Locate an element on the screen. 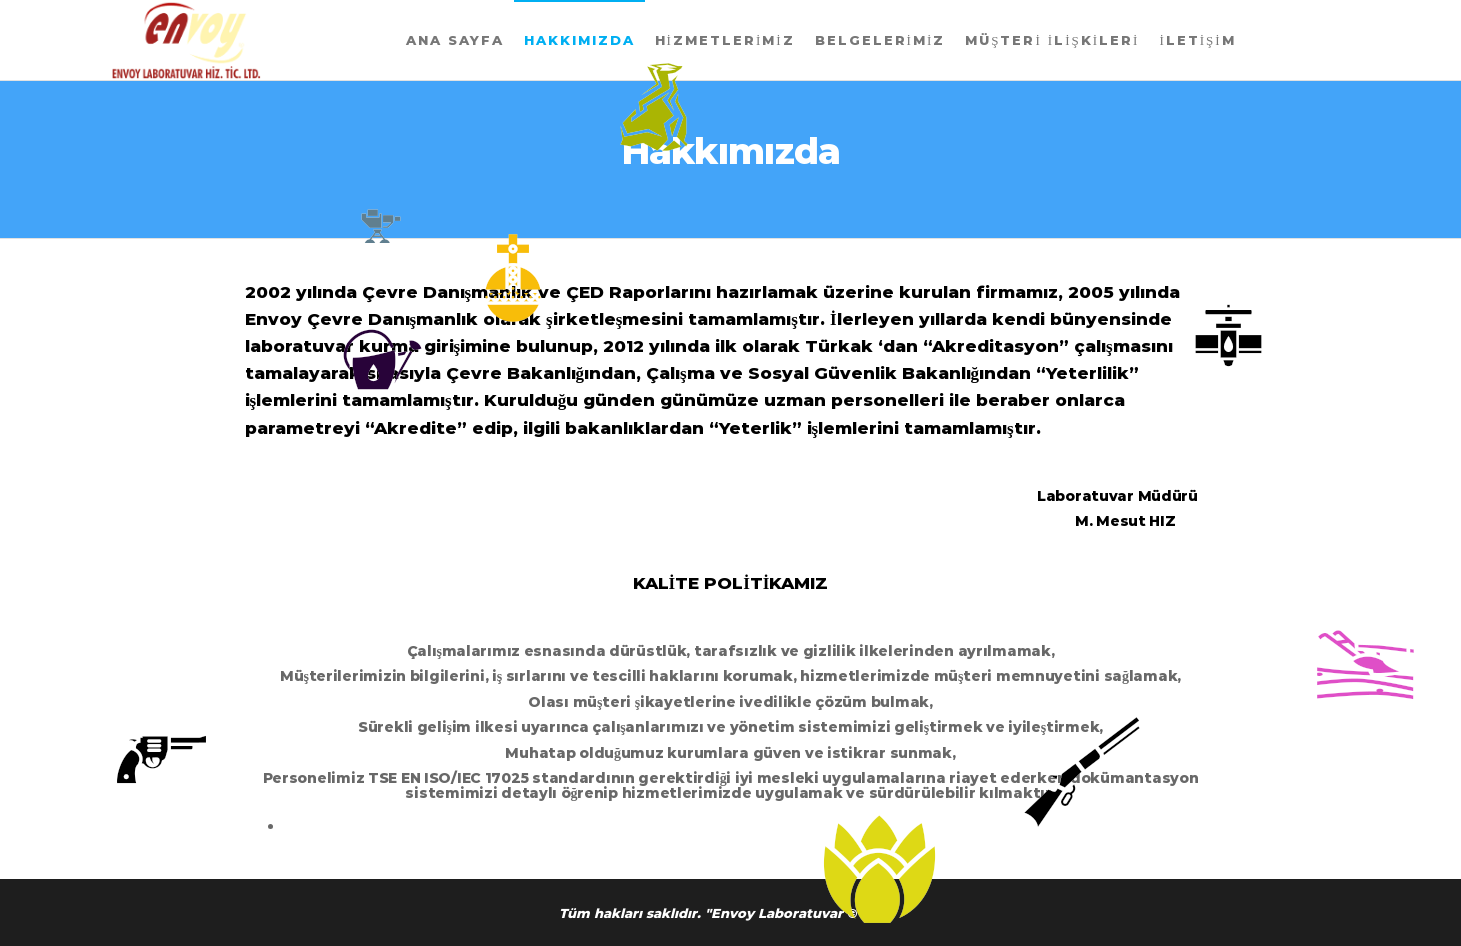 This screenshot has height=946, width=1461. farming or agriculture tool indicator is located at coordinates (1365, 650).